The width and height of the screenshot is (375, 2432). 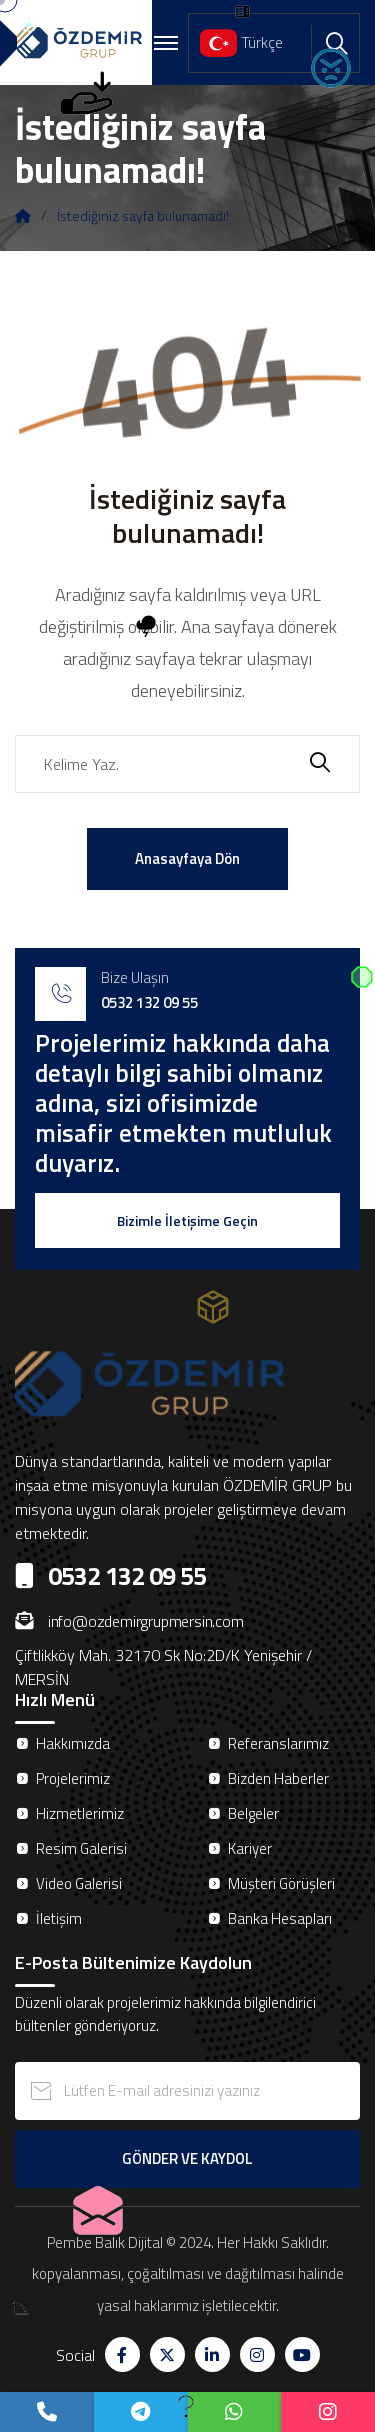 I want to click on measure or adjust angle in a design tool, so click(x=19, y=2308).